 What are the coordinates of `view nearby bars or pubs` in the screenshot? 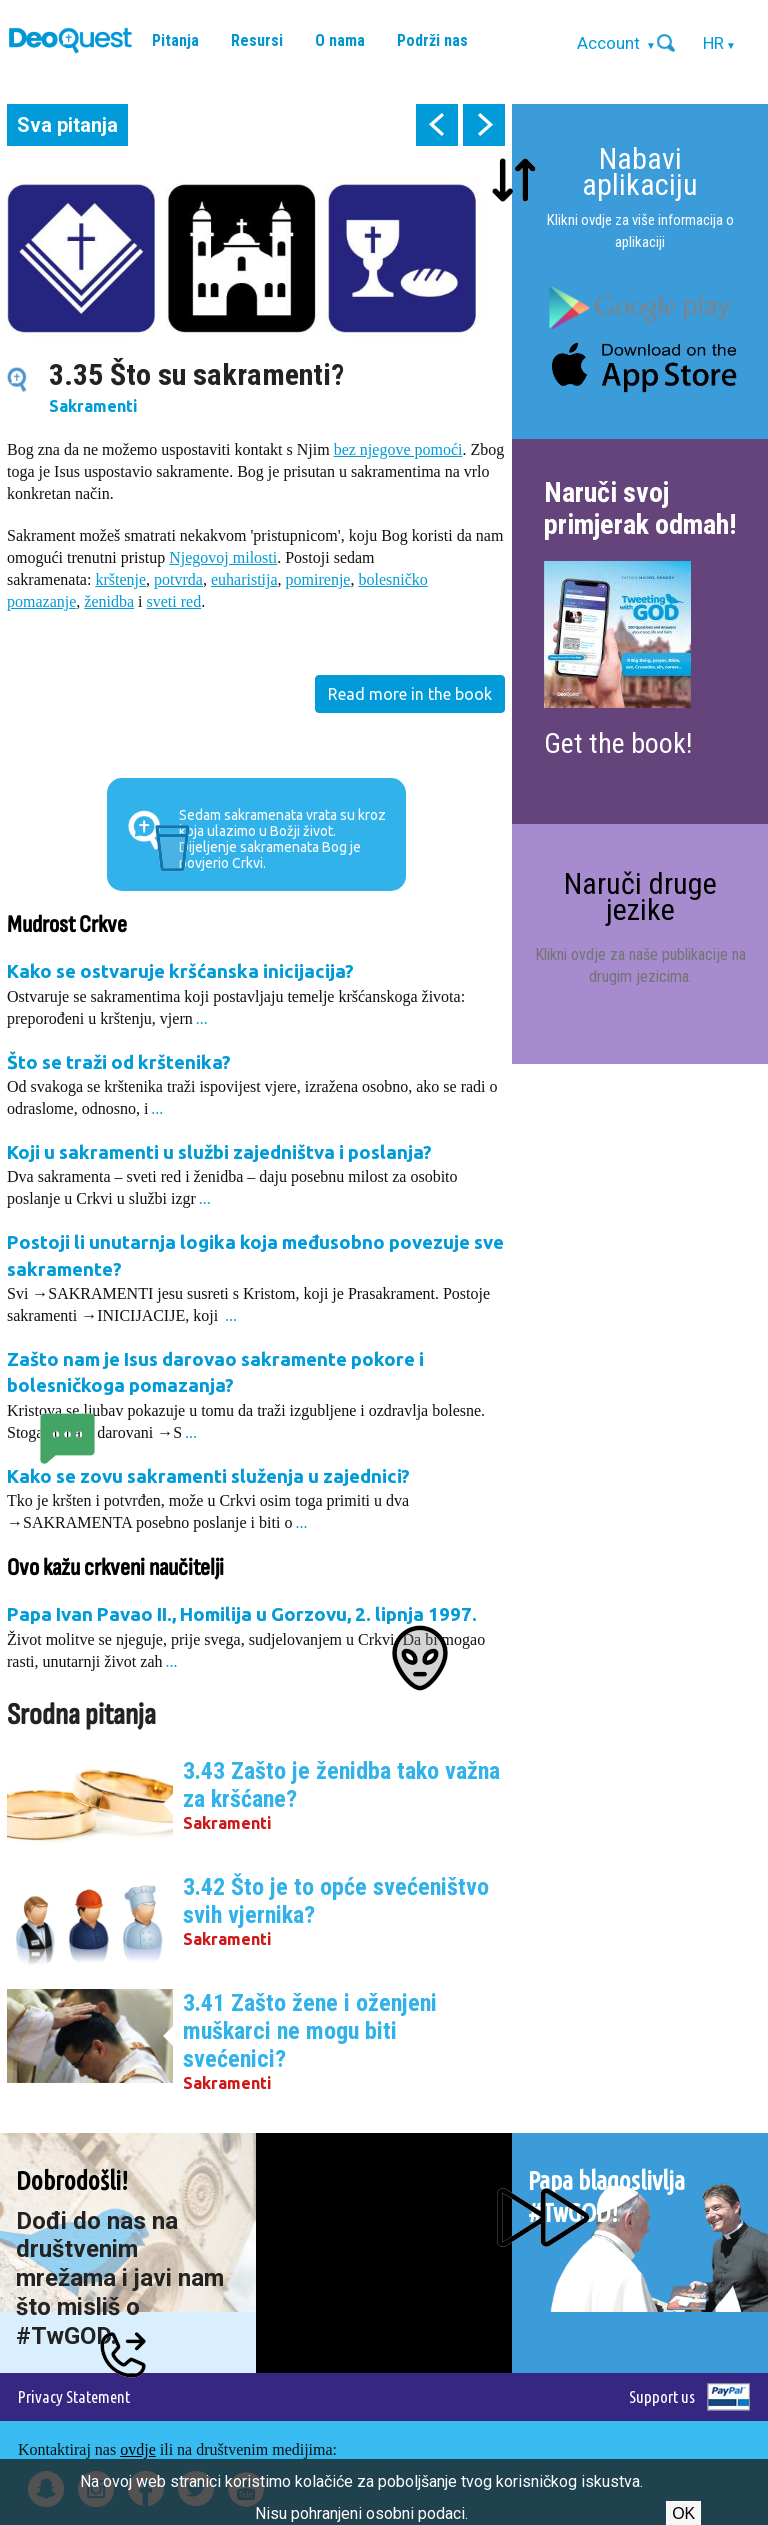 It's located at (172, 847).